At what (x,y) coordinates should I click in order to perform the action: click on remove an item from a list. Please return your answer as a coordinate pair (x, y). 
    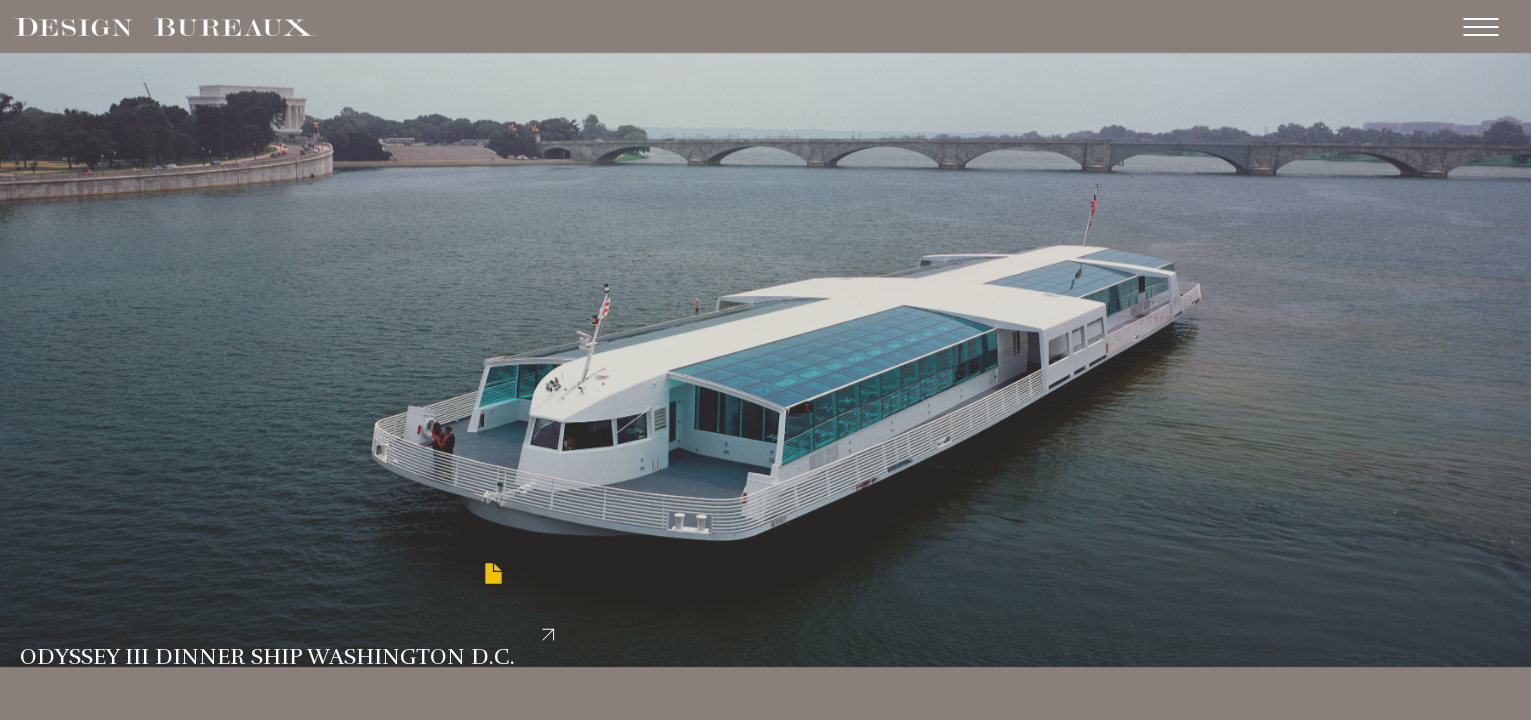
    Looking at the image, I should click on (361, 350).